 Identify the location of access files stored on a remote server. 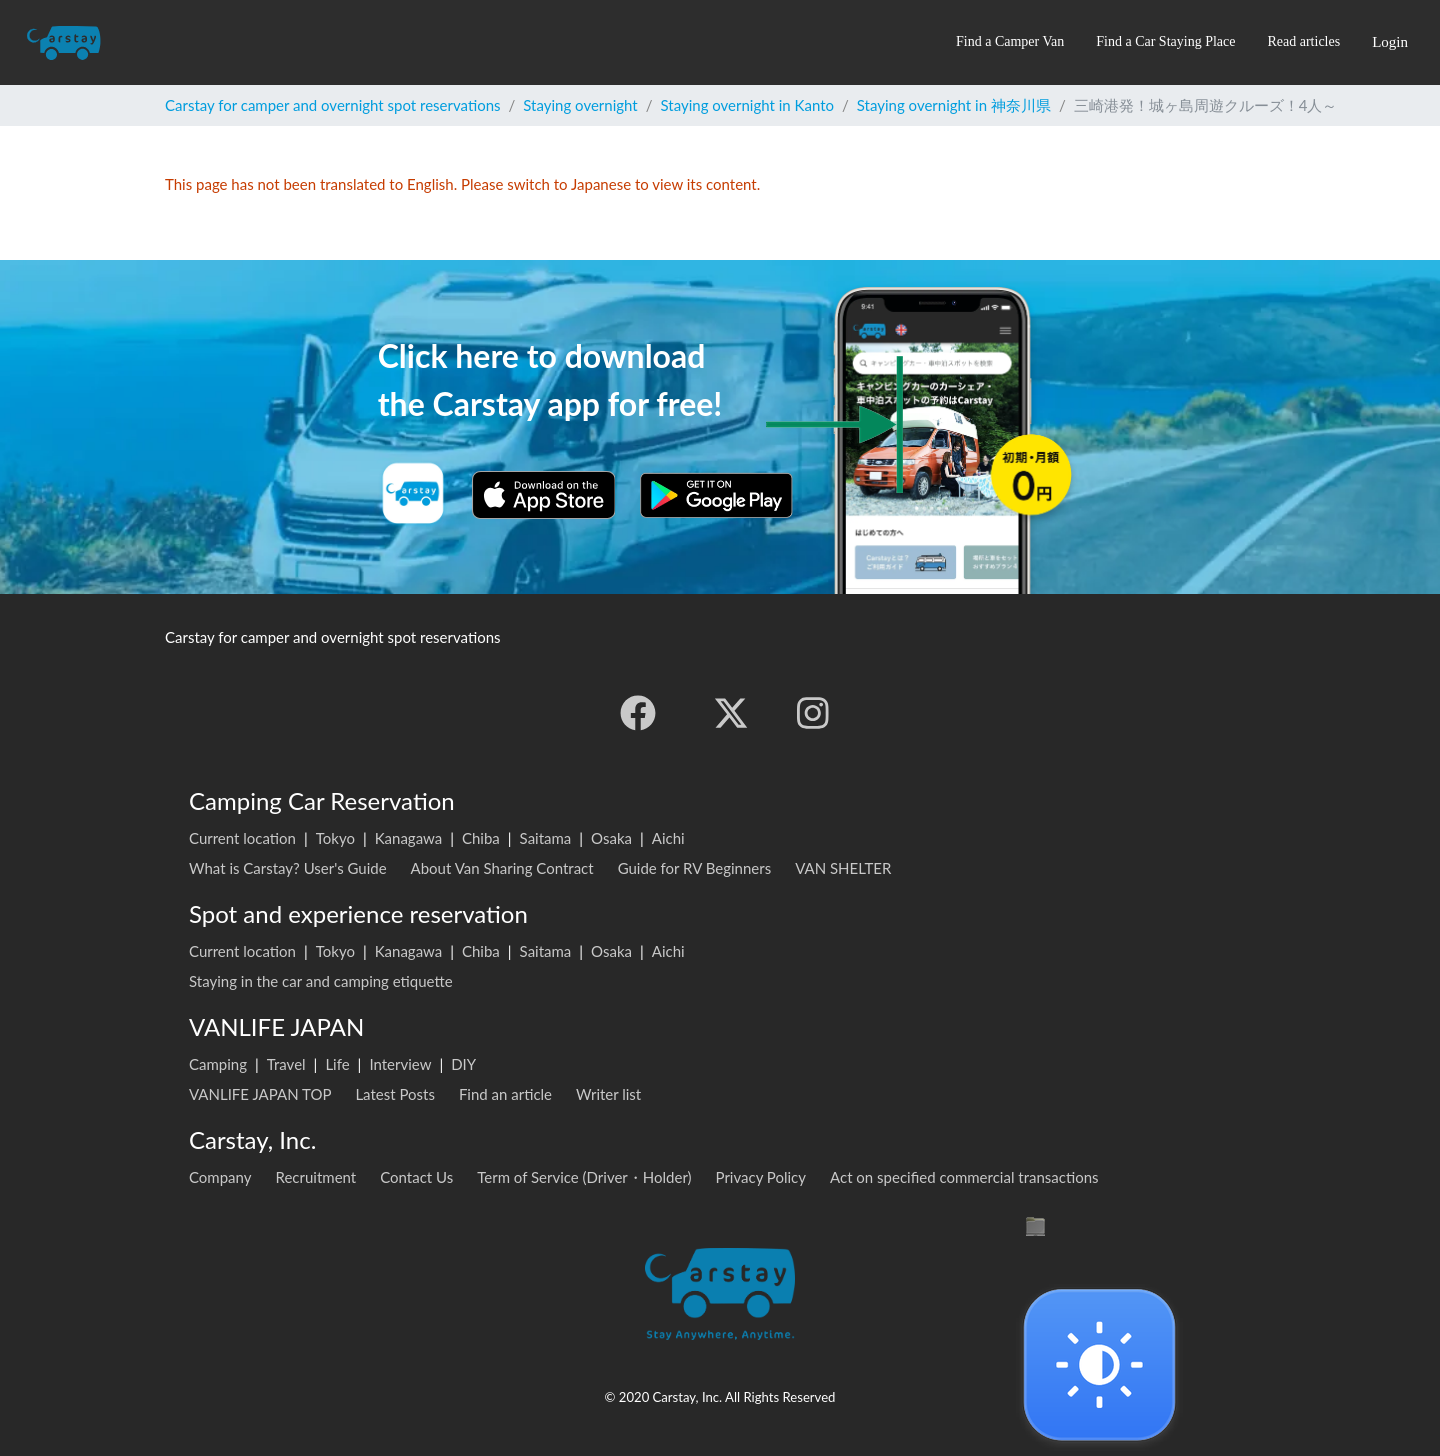
(1035, 1226).